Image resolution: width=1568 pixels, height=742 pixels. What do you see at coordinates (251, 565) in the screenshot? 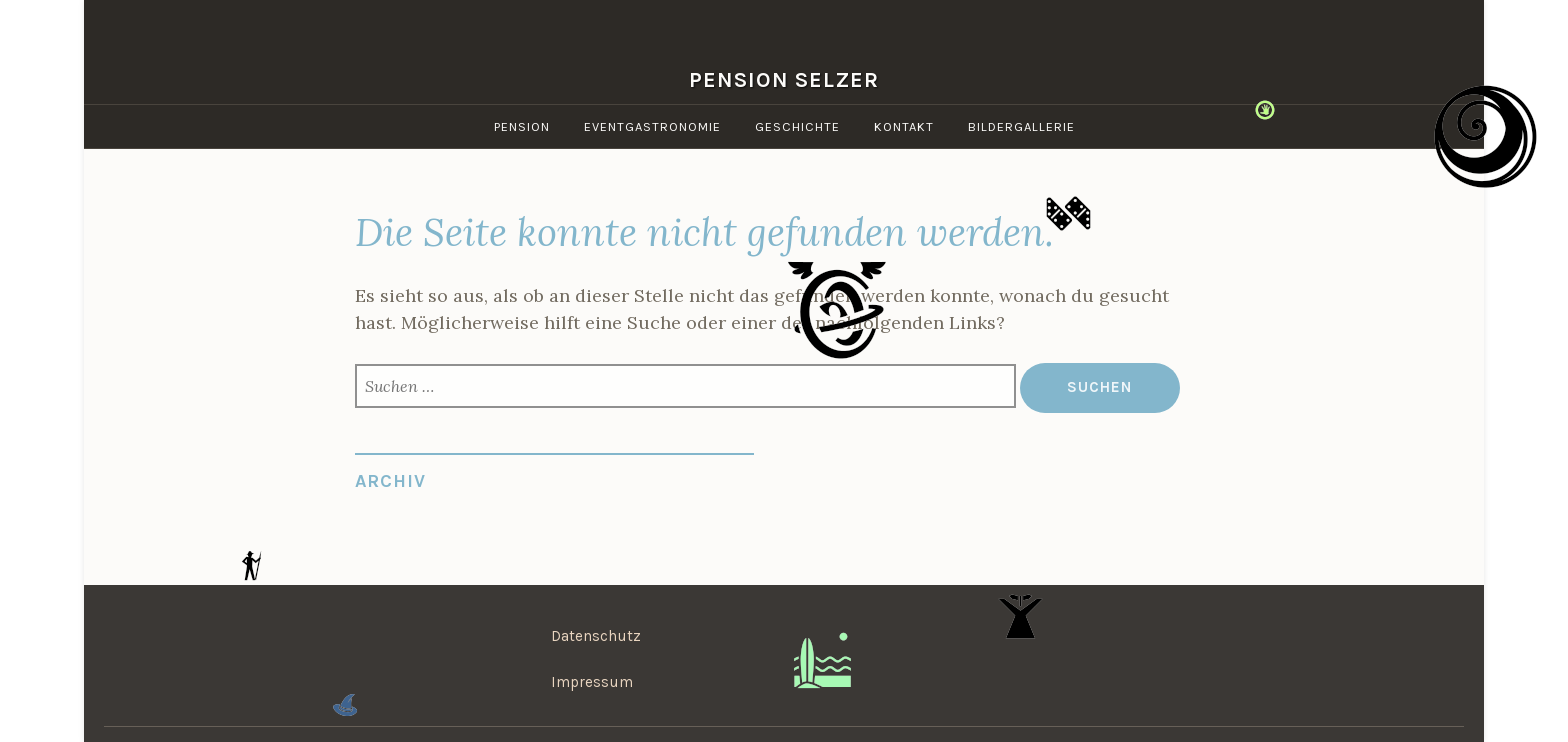
I see `select pikeman unit in strategy game` at bounding box center [251, 565].